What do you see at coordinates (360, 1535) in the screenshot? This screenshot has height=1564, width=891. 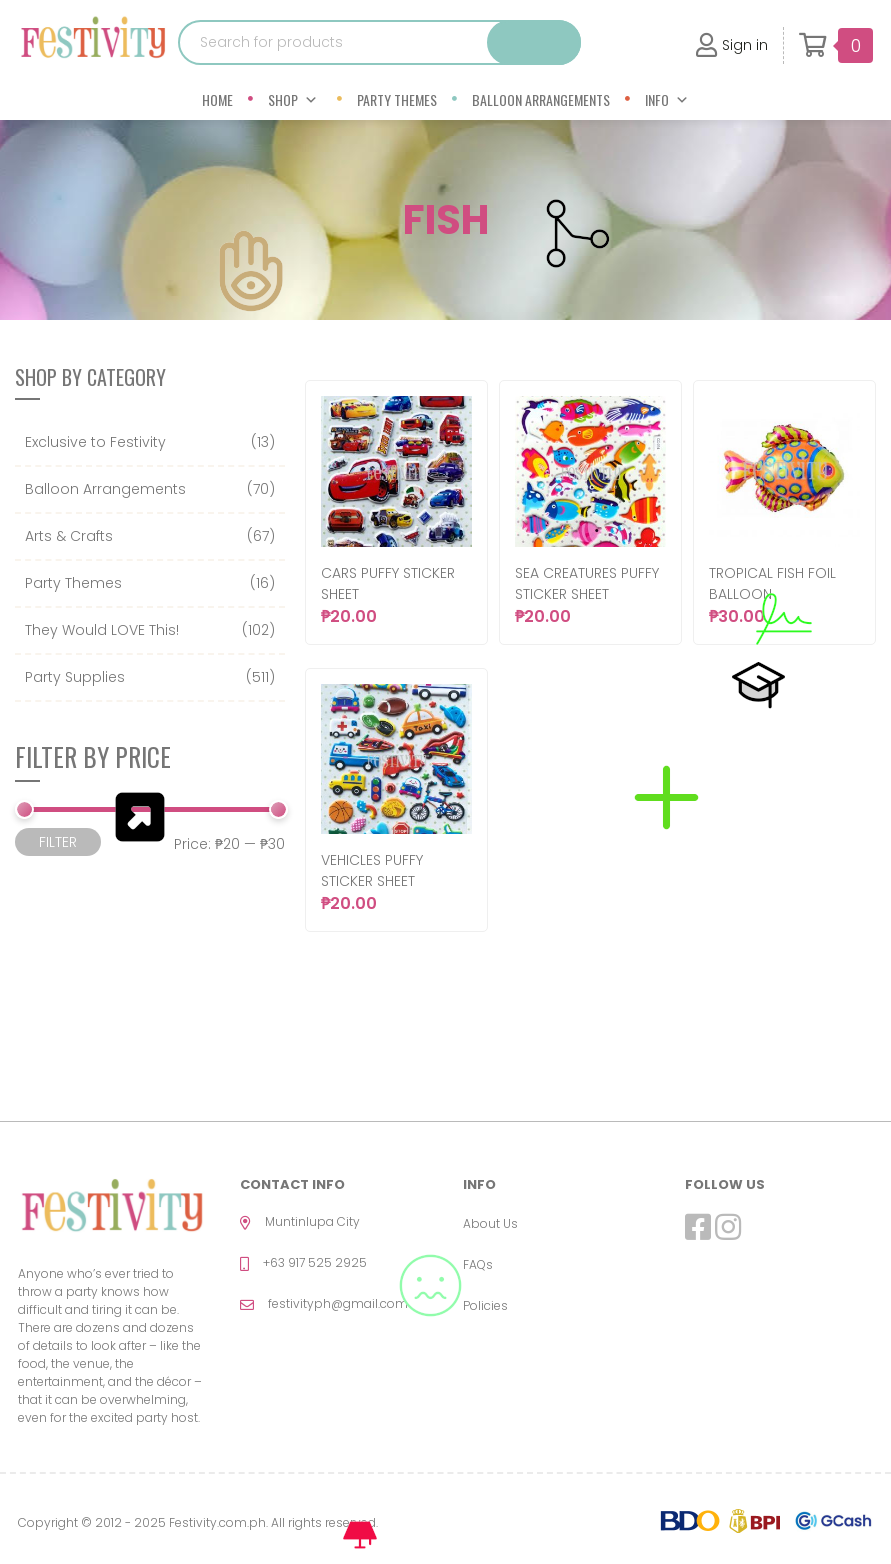 I see `toggle desk lamp or reading light` at bounding box center [360, 1535].